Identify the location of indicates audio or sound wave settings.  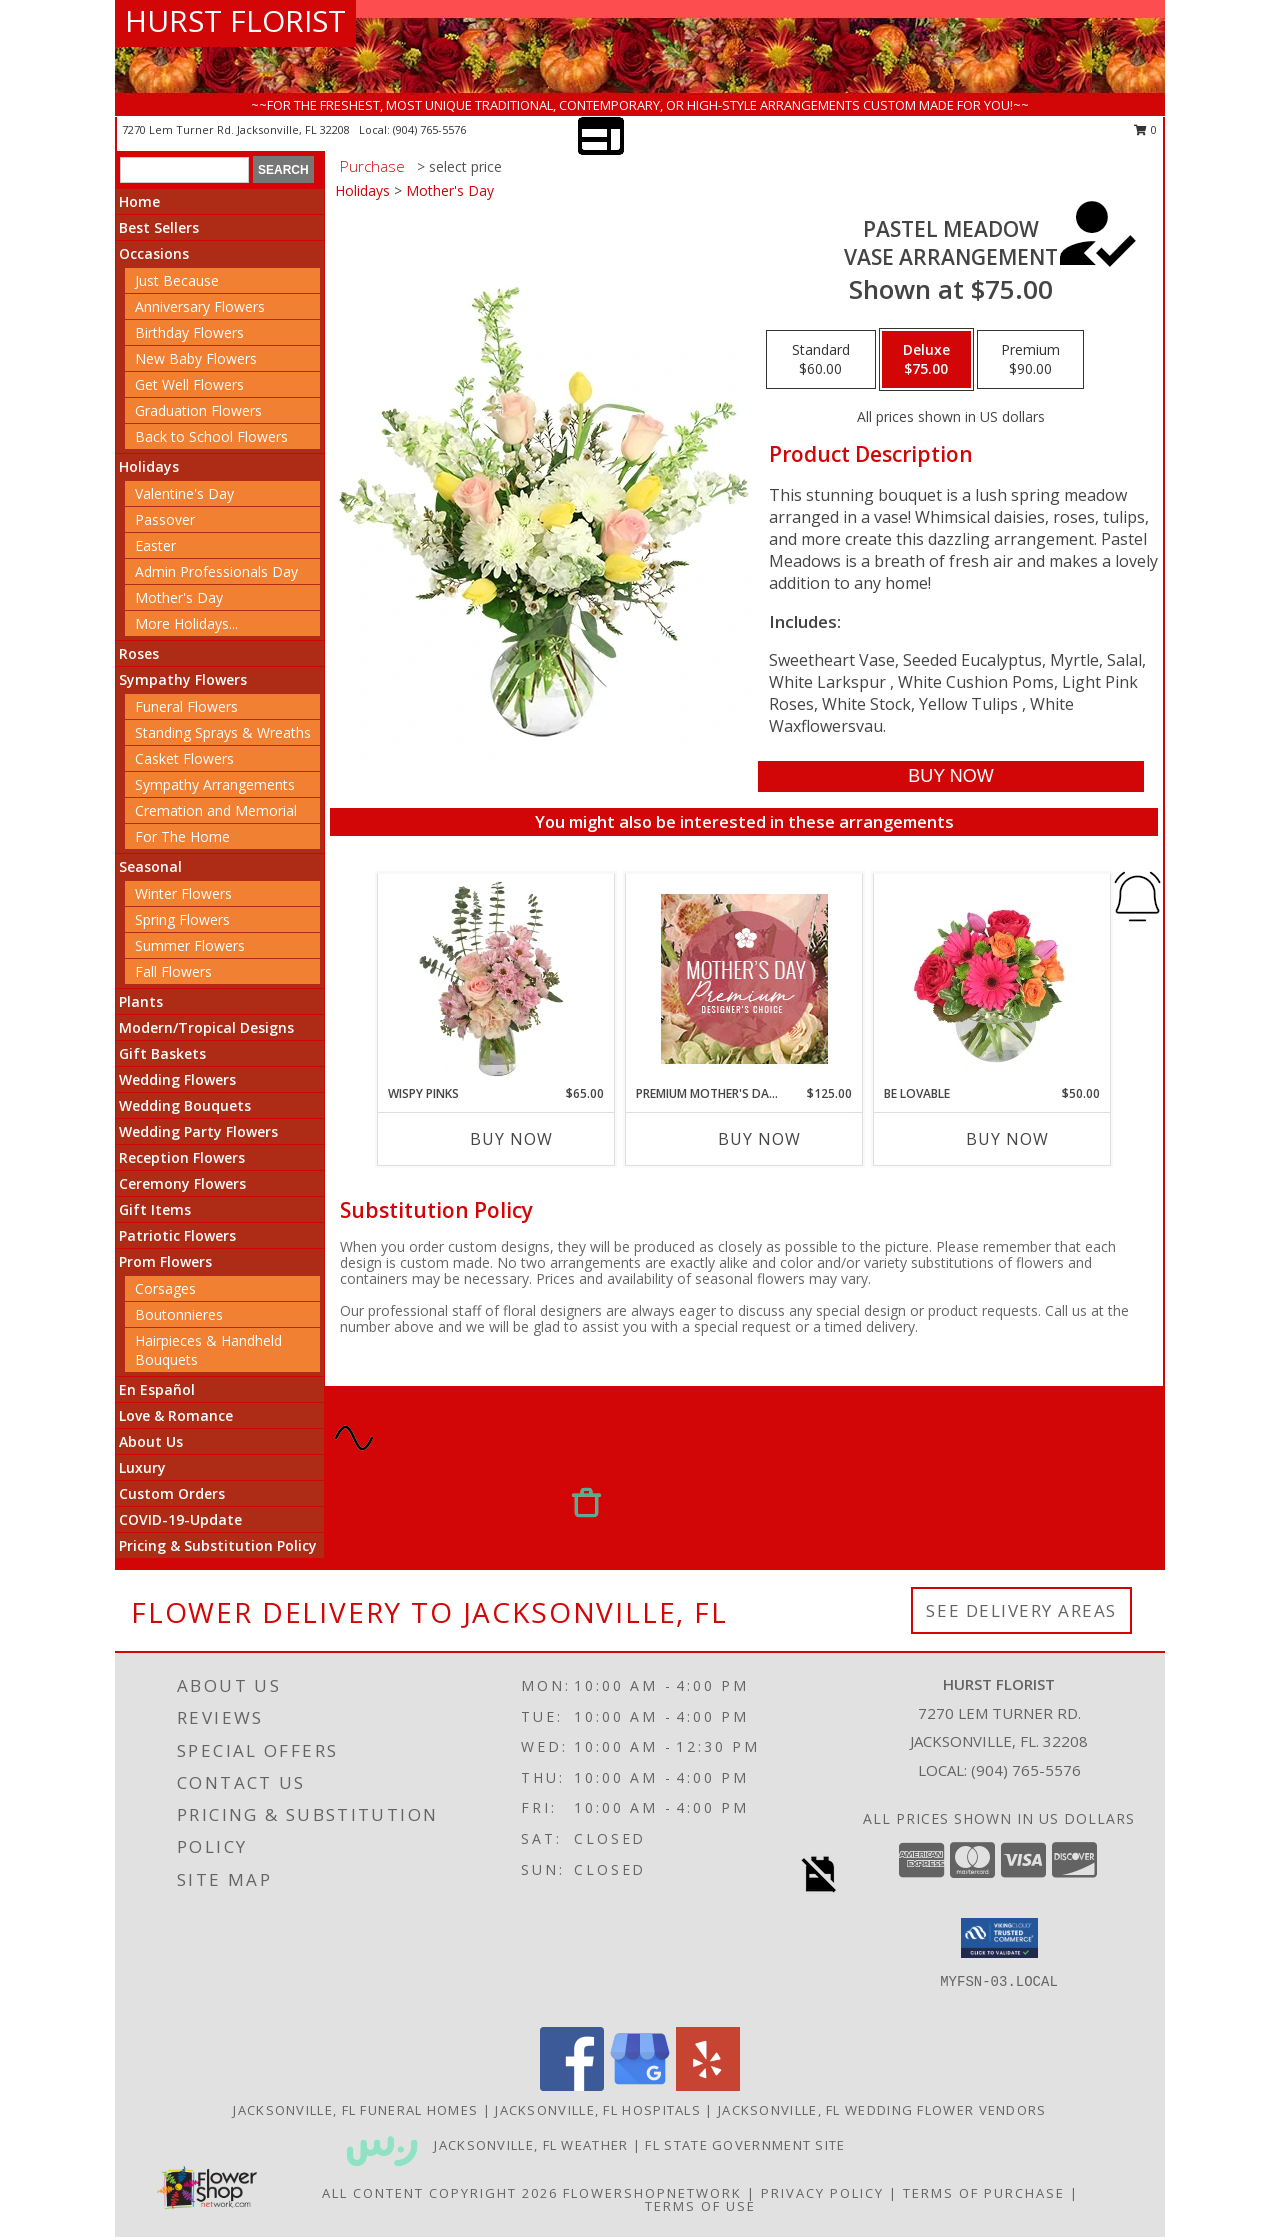
(354, 1438).